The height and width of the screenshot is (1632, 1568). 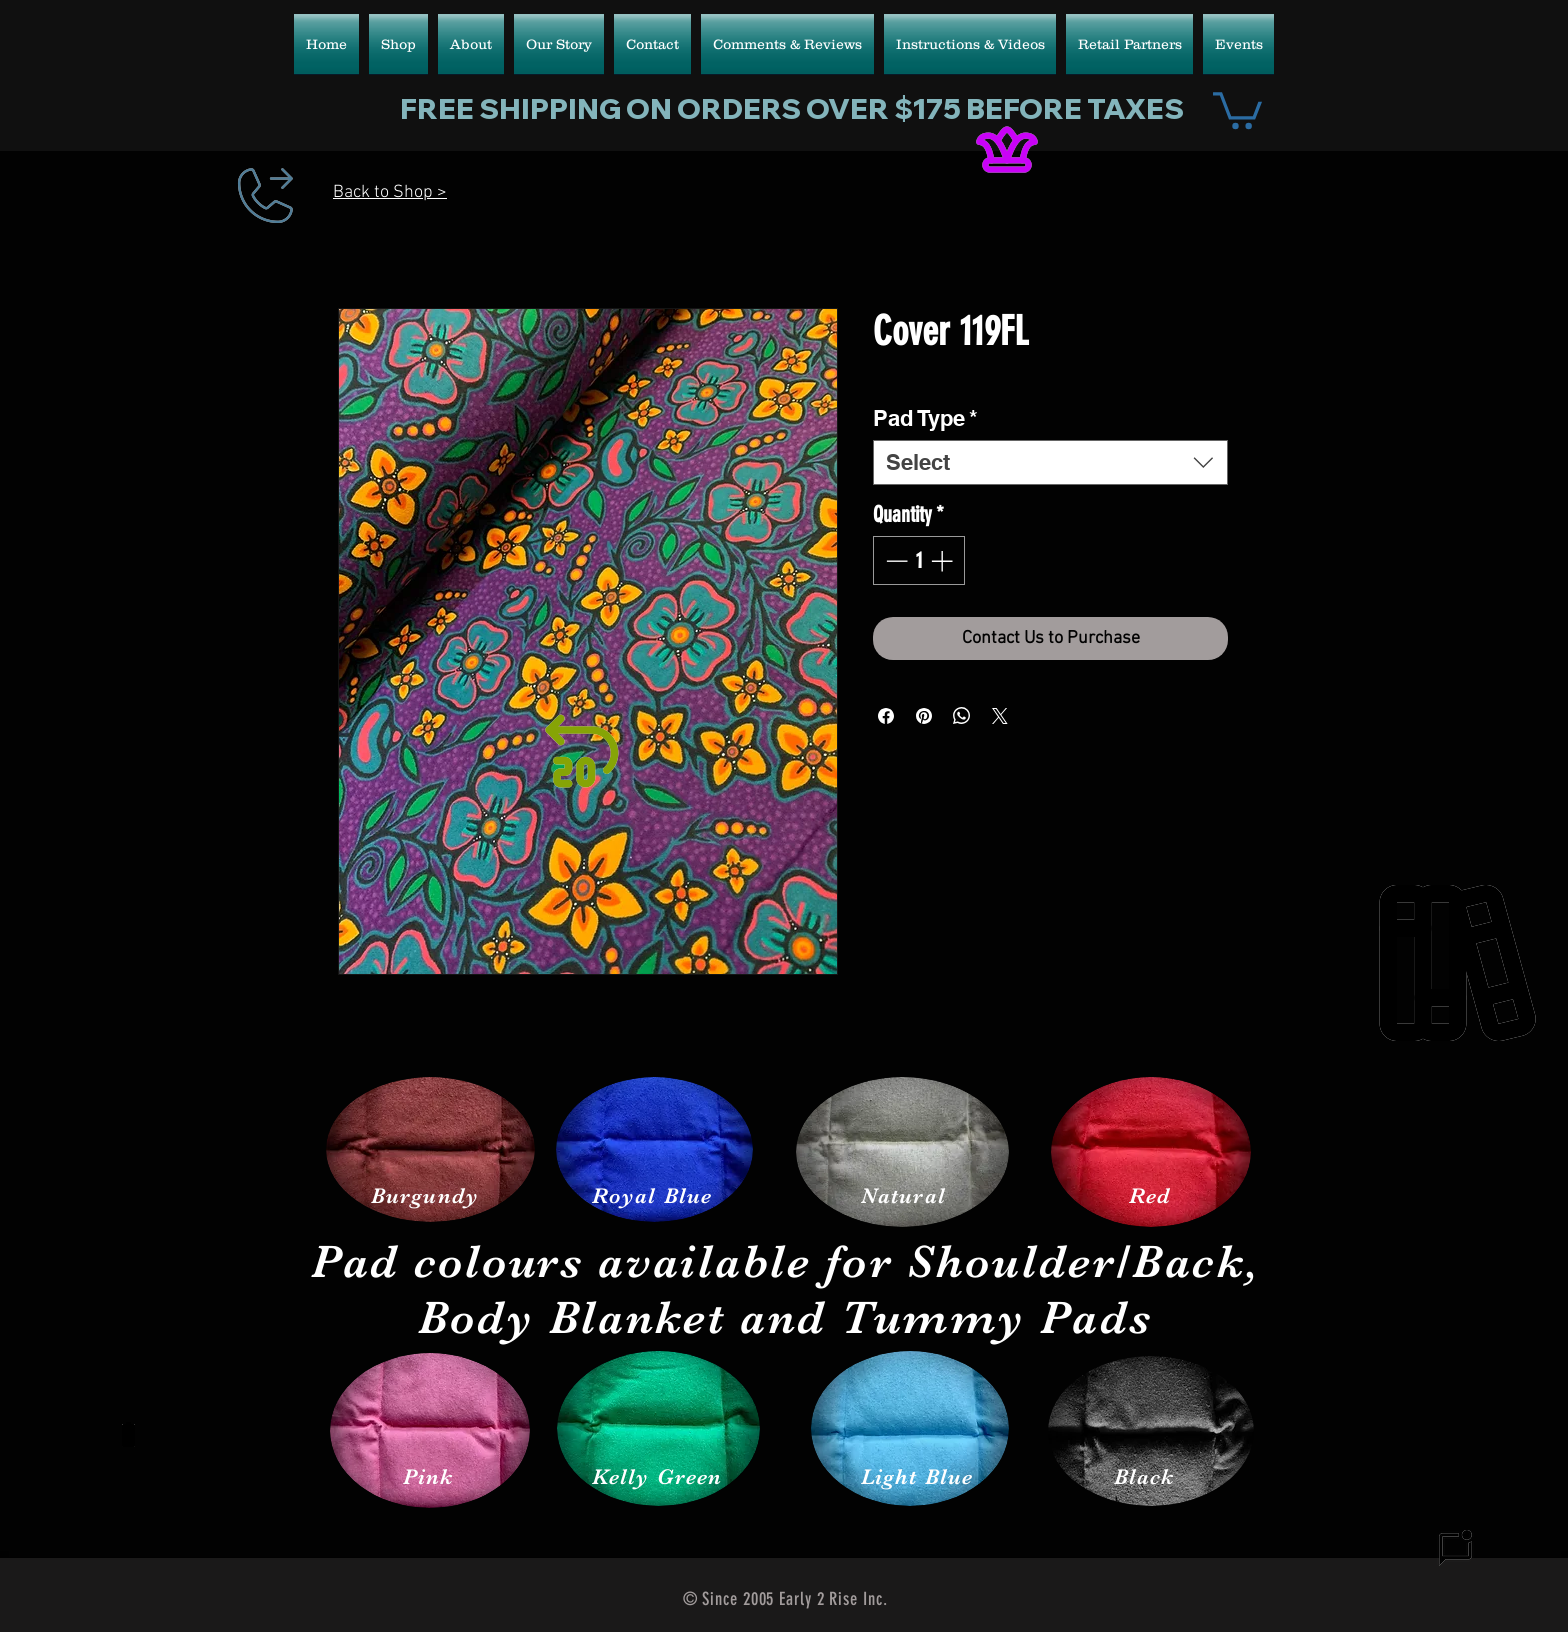 What do you see at coordinates (266, 194) in the screenshot?
I see `transfer an active call` at bounding box center [266, 194].